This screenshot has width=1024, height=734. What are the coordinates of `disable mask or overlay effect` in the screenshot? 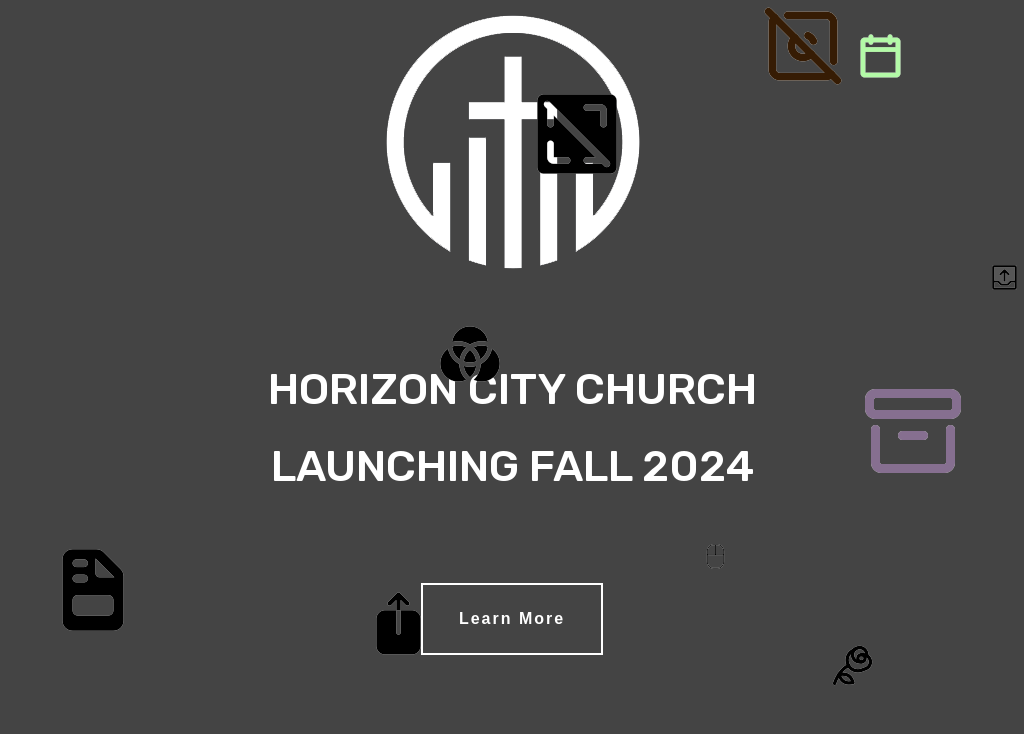 It's located at (803, 46).